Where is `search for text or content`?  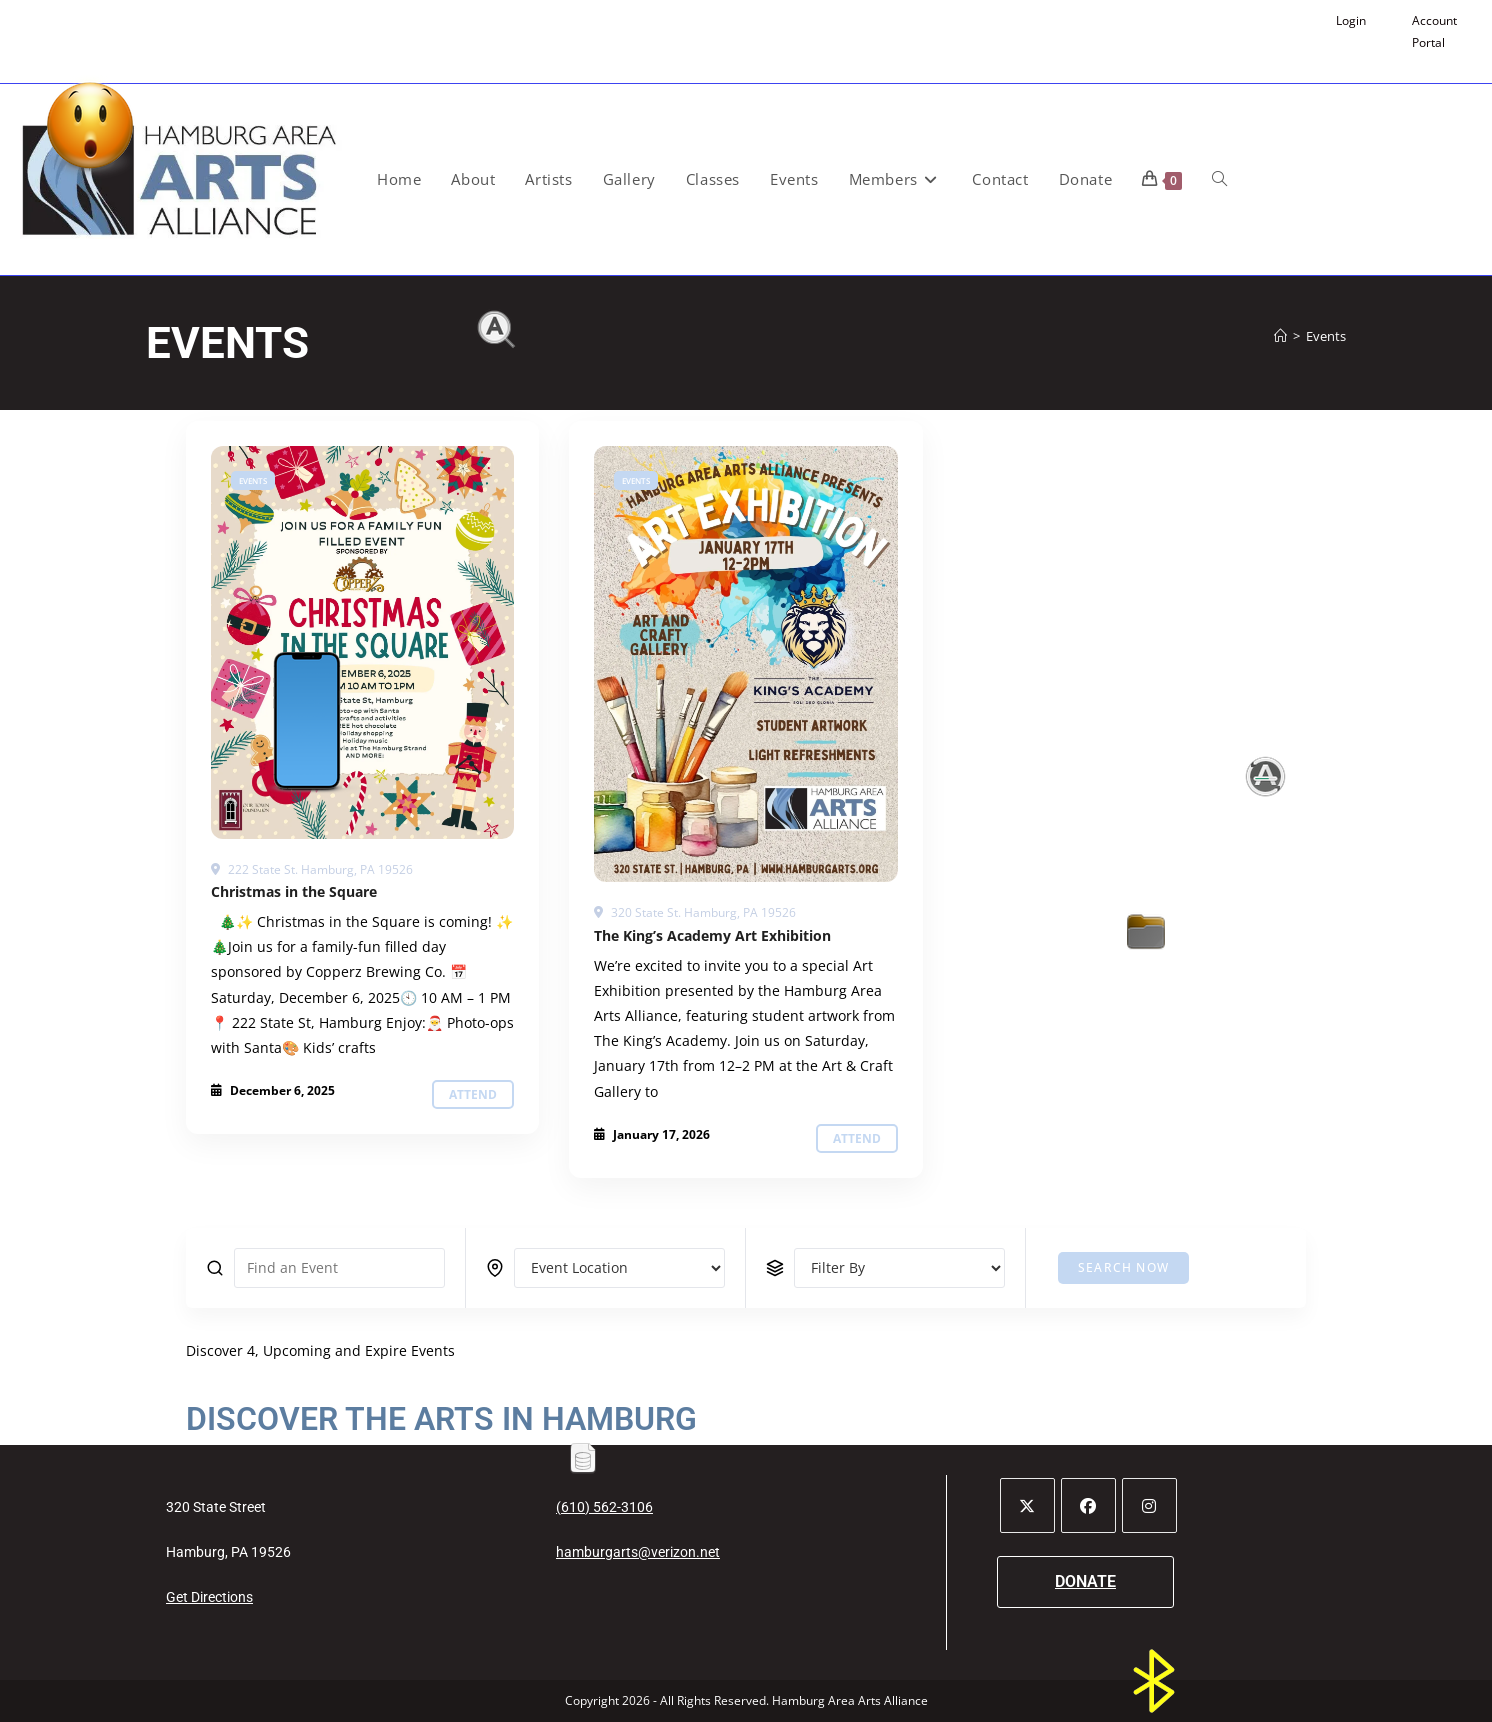 search for text or content is located at coordinates (496, 329).